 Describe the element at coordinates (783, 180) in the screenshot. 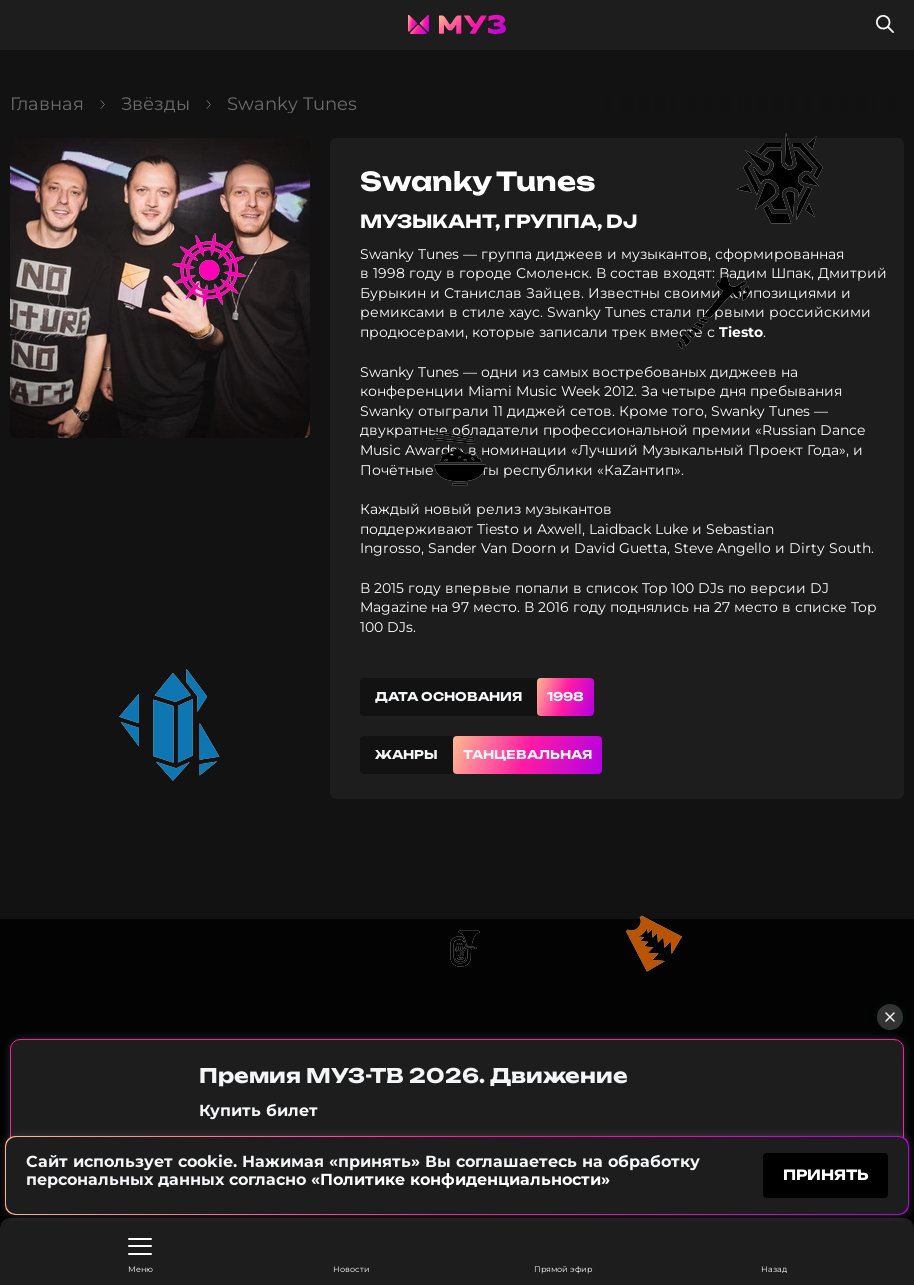

I see `activate defensive ability or shield spell` at that location.